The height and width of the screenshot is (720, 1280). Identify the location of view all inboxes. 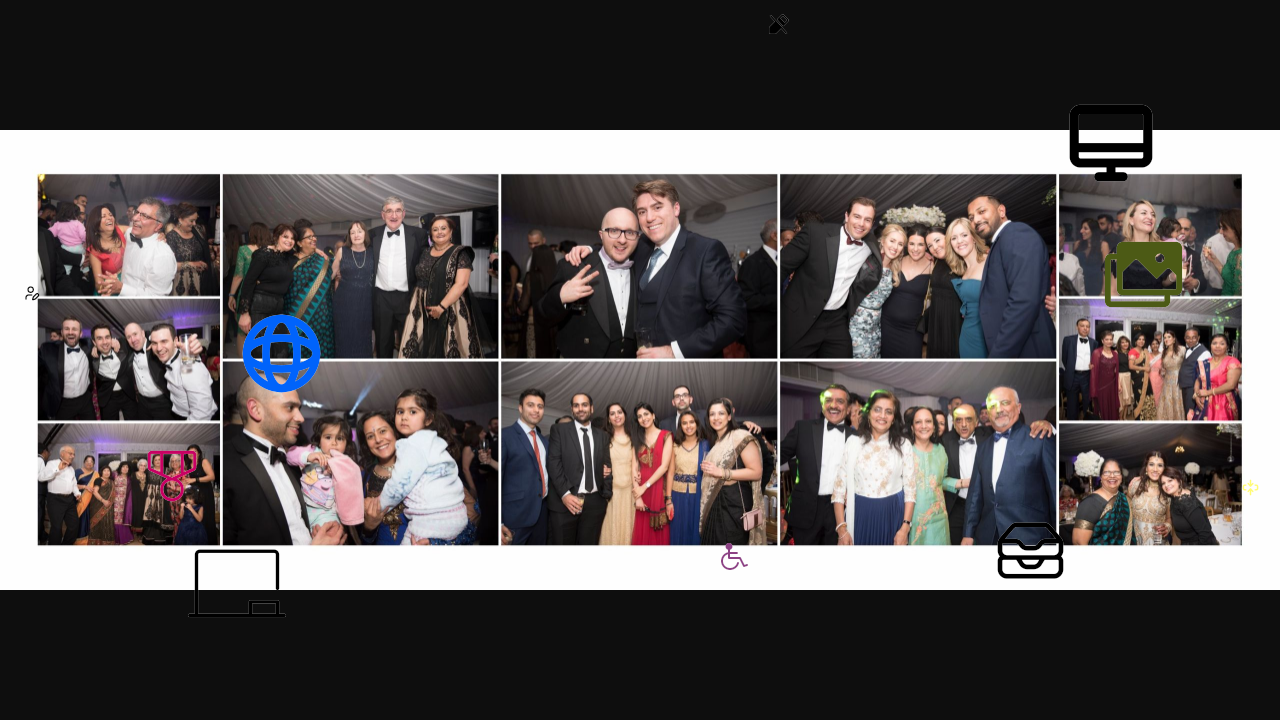
(1030, 550).